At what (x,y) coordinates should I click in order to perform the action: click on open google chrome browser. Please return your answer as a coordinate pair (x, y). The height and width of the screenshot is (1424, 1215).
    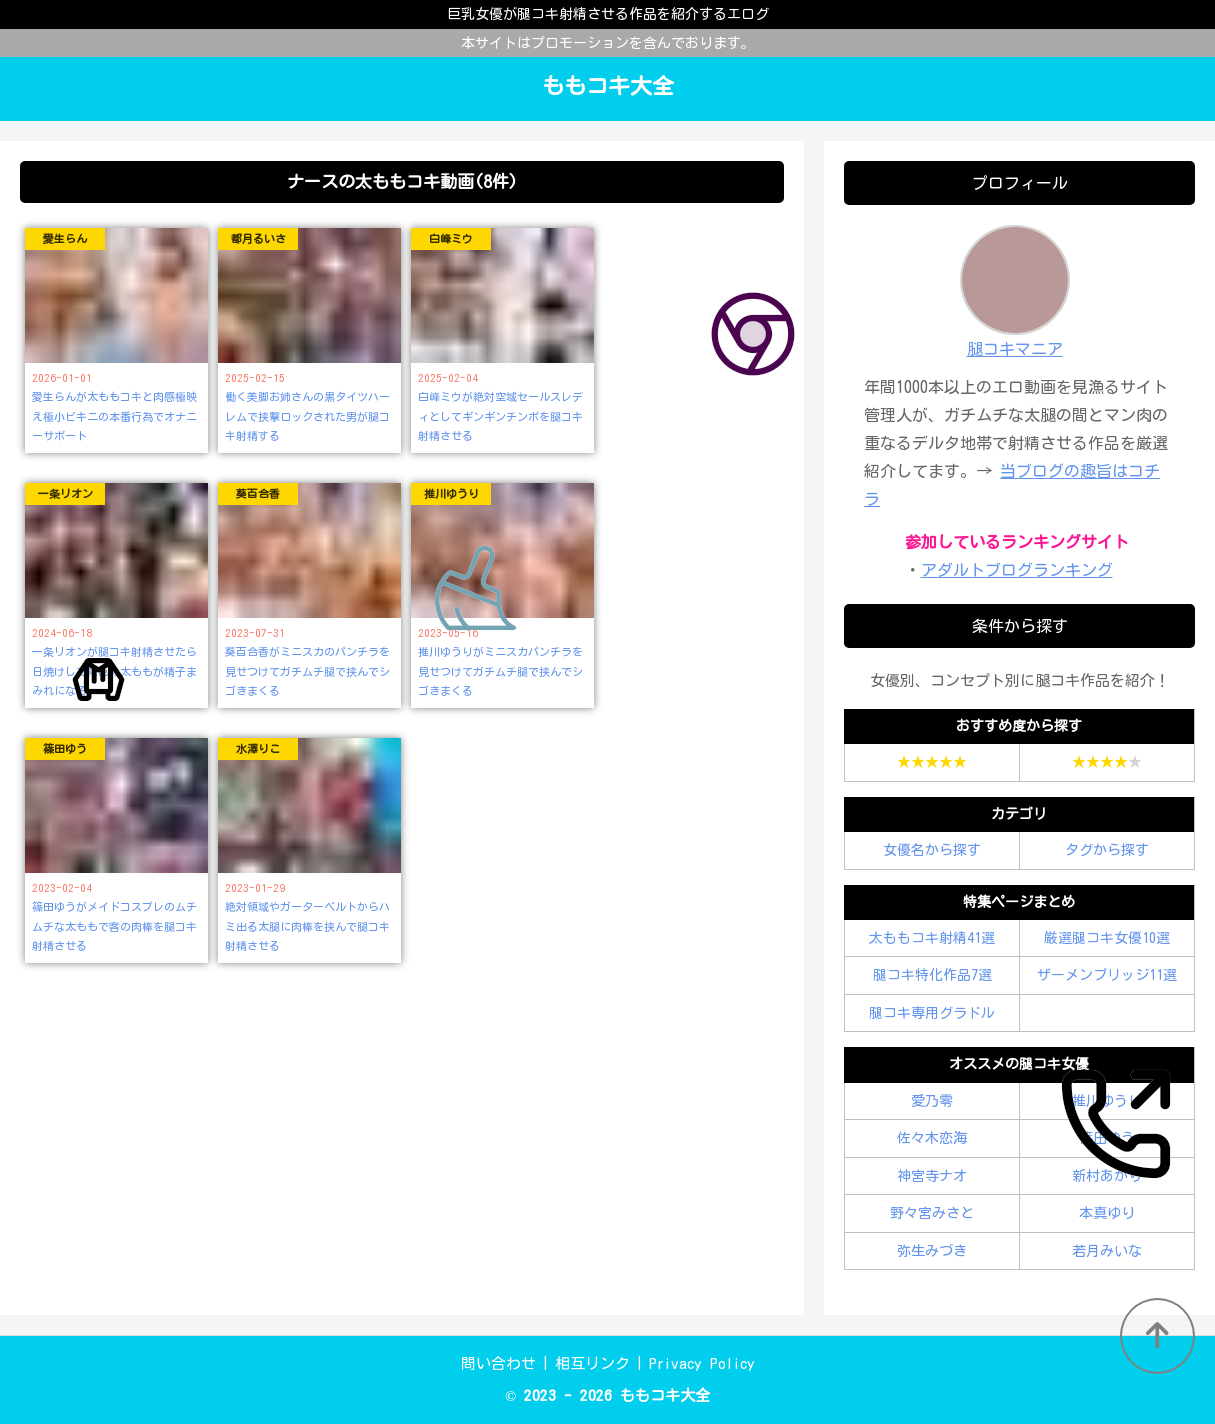
    Looking at the image, I should click on (753, 334).